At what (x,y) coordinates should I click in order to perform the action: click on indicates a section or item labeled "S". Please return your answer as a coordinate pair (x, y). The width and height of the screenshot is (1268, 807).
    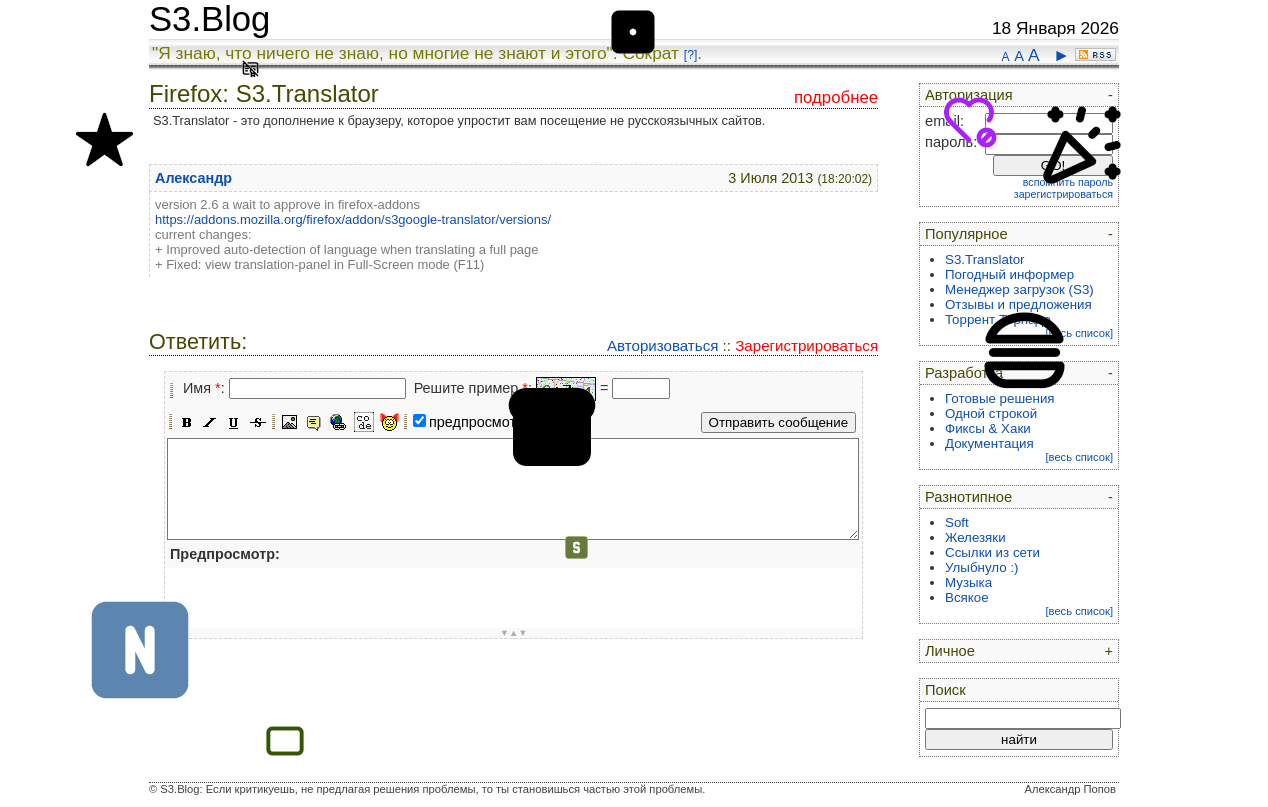
    Looking at the image, I should click on (576, 547).